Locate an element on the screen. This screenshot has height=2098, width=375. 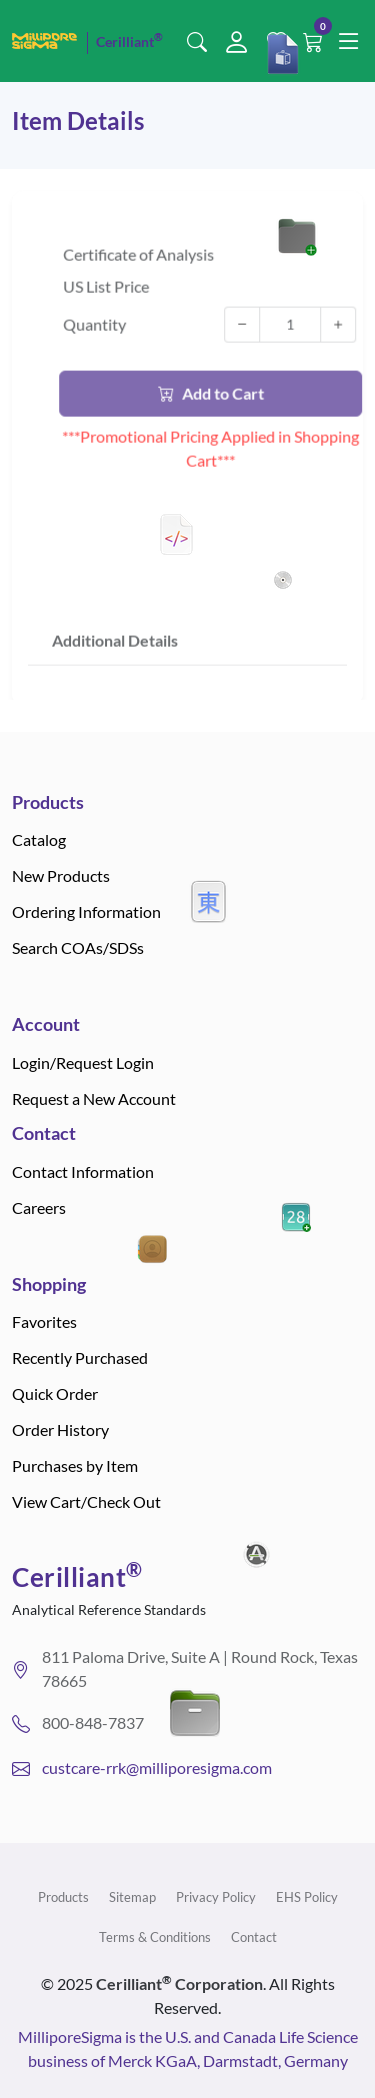
launch the GNOME Mahjongg game is located at coordinates (208, 901).